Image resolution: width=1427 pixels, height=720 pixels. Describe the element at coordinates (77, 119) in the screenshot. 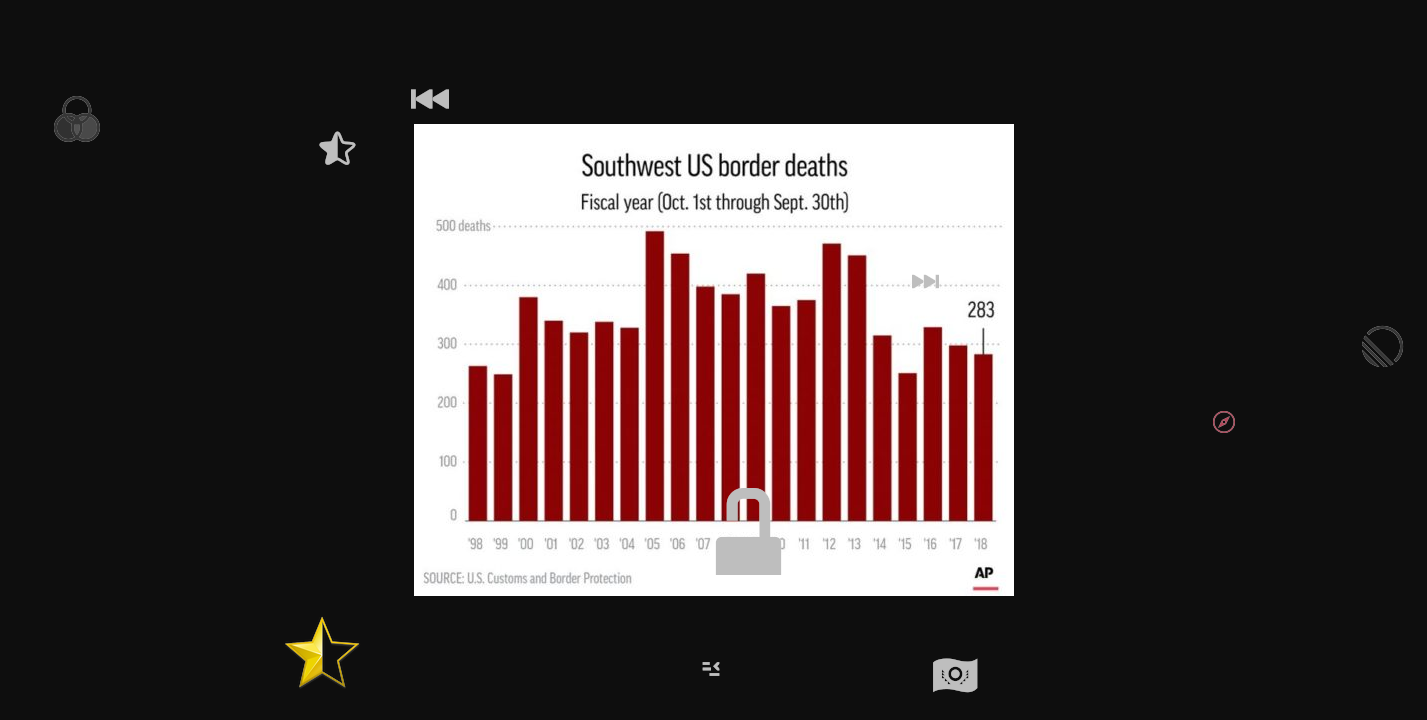

I see `access color and display preferences` at that location.